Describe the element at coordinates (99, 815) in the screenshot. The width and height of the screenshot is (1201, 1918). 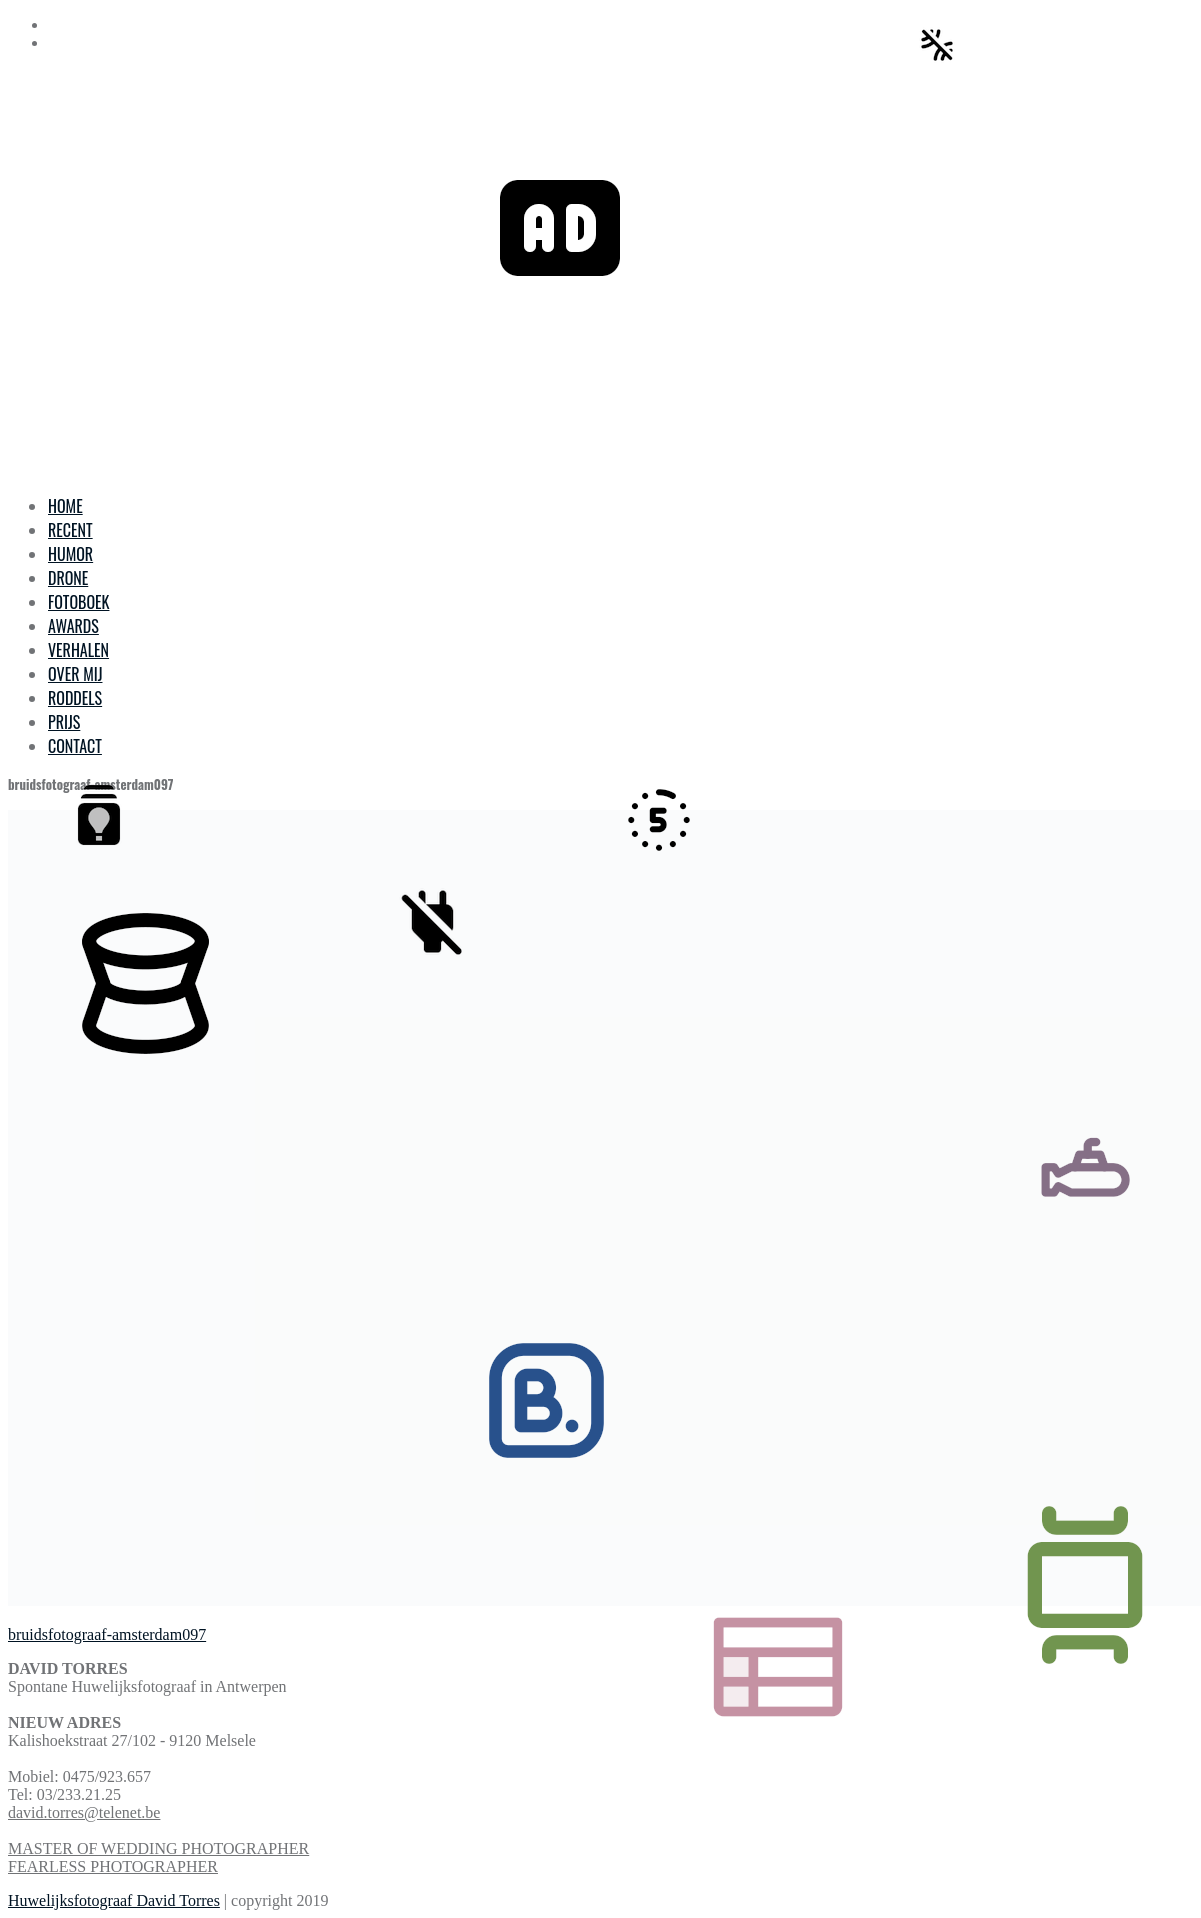
I see `run batch predictions or bulk processing` at that location.